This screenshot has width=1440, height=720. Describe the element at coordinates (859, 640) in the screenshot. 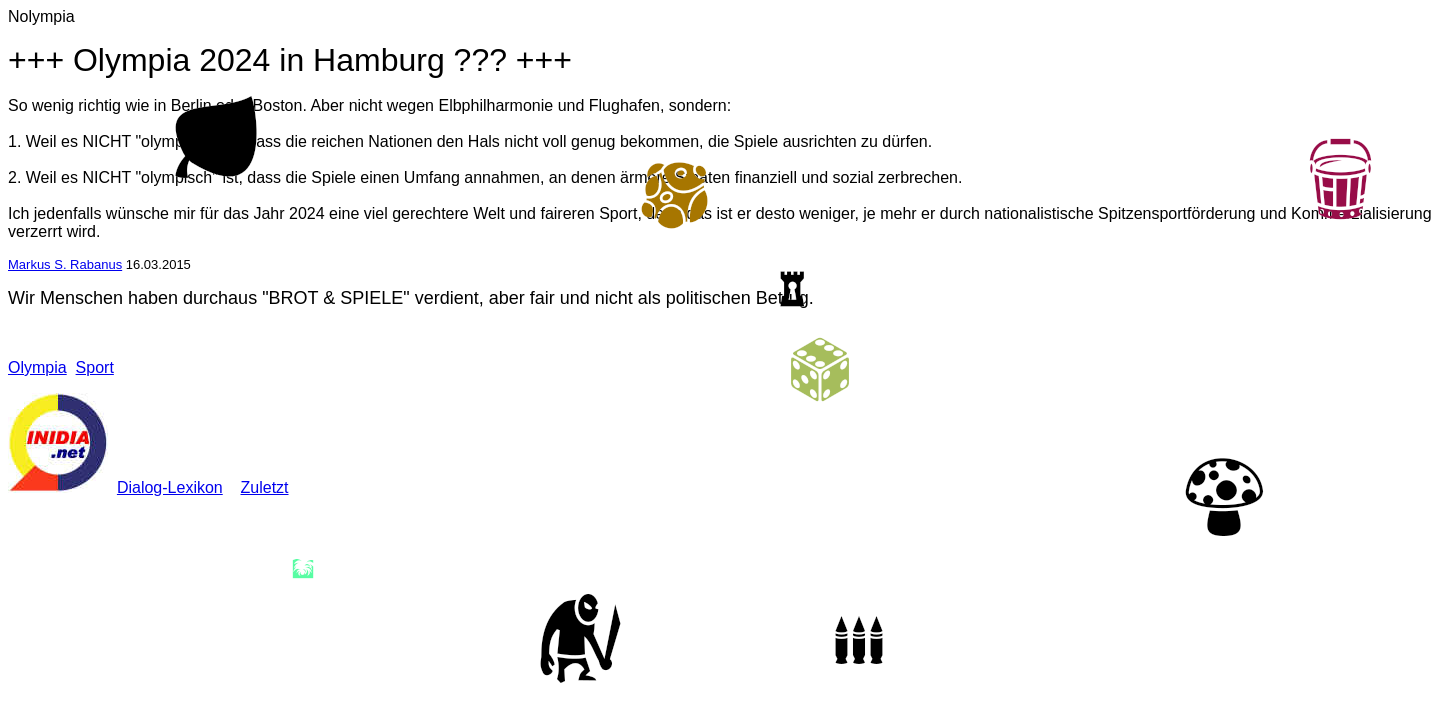

I see `ammunition or bullet inventory indicator` at that location.